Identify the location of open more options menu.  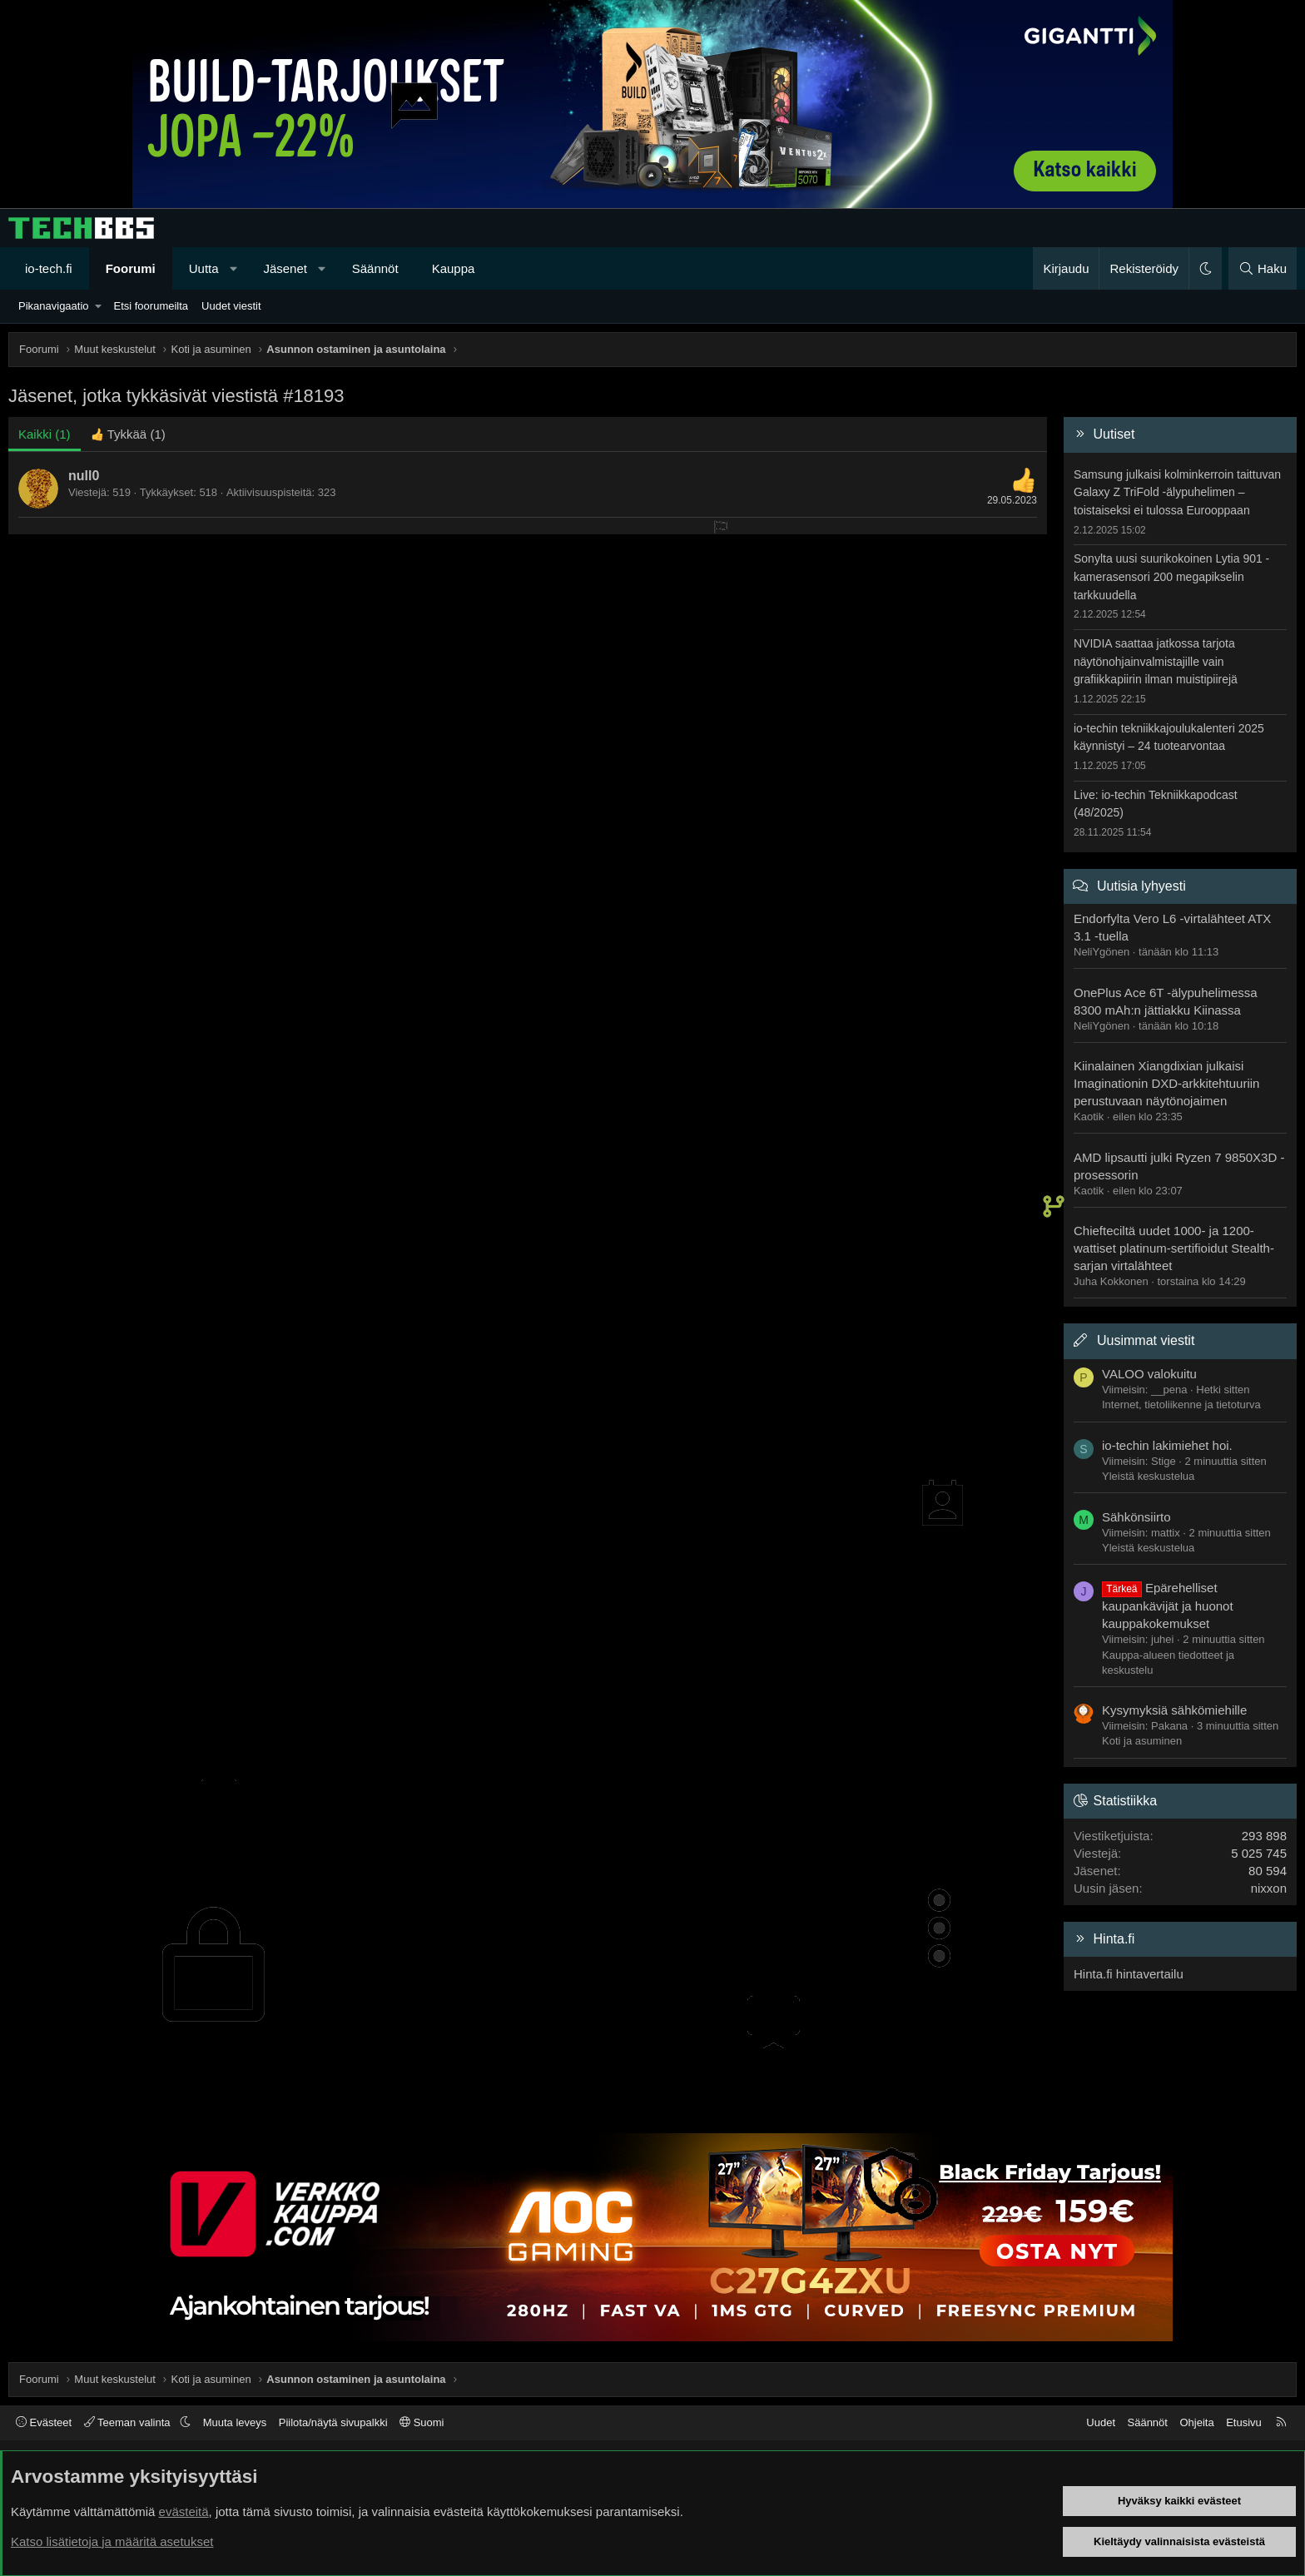
(939, 1928).